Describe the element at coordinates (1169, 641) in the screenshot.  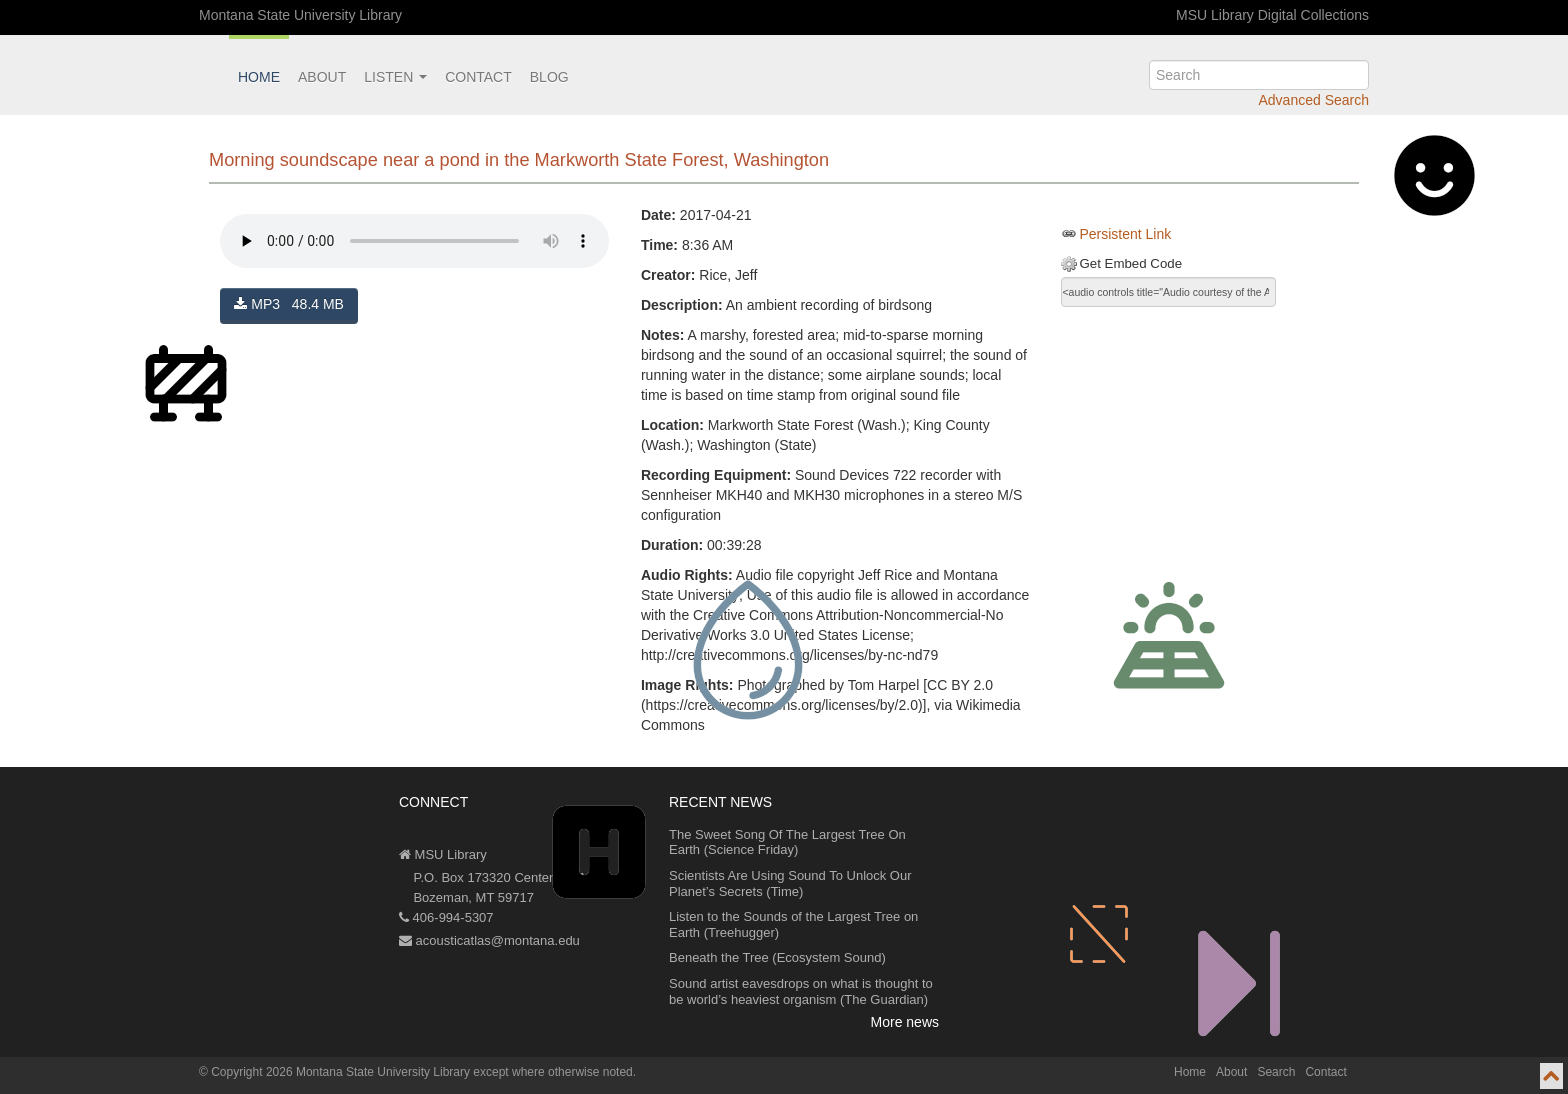
I see `access solar energy settings` at that location.